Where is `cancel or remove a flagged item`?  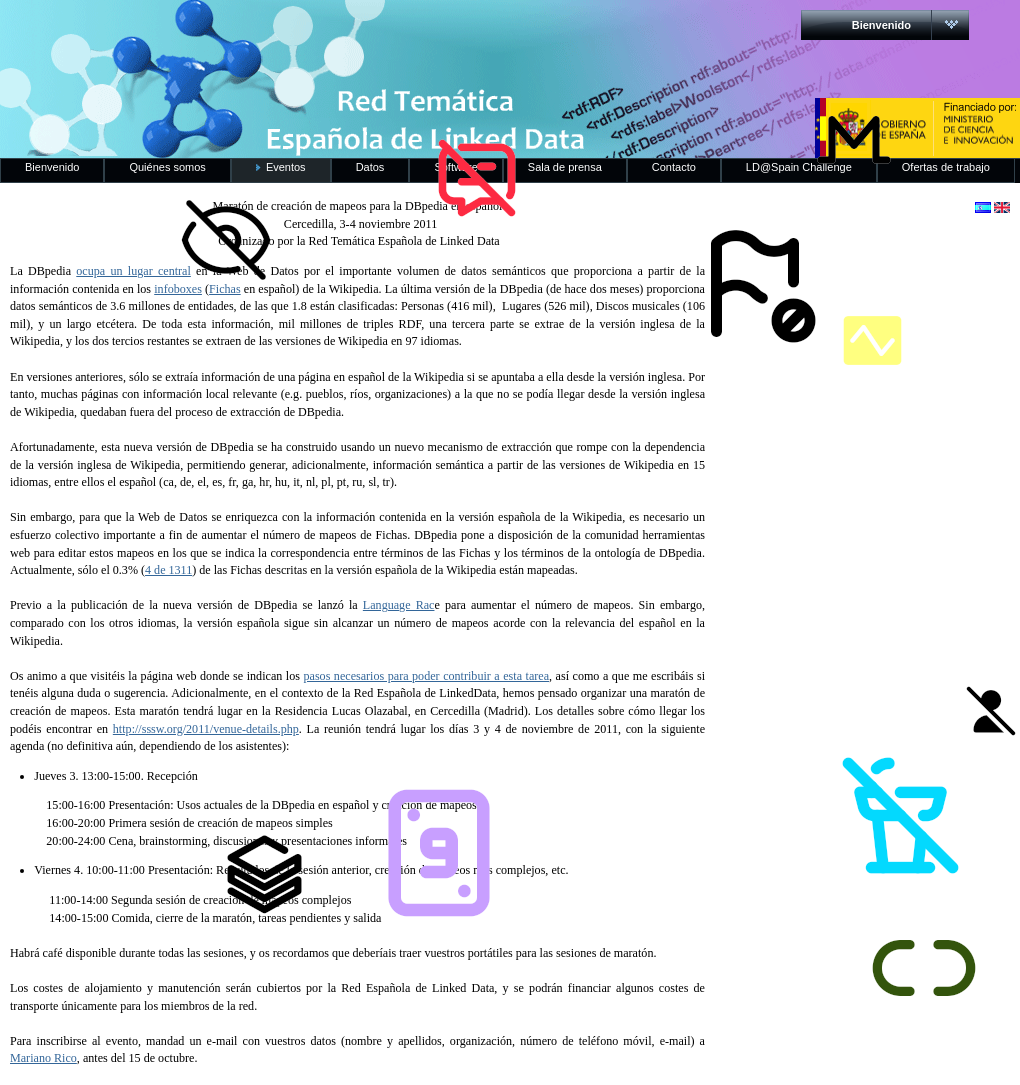 cancel or remove a flagged item is located at coordinates (755, 282).